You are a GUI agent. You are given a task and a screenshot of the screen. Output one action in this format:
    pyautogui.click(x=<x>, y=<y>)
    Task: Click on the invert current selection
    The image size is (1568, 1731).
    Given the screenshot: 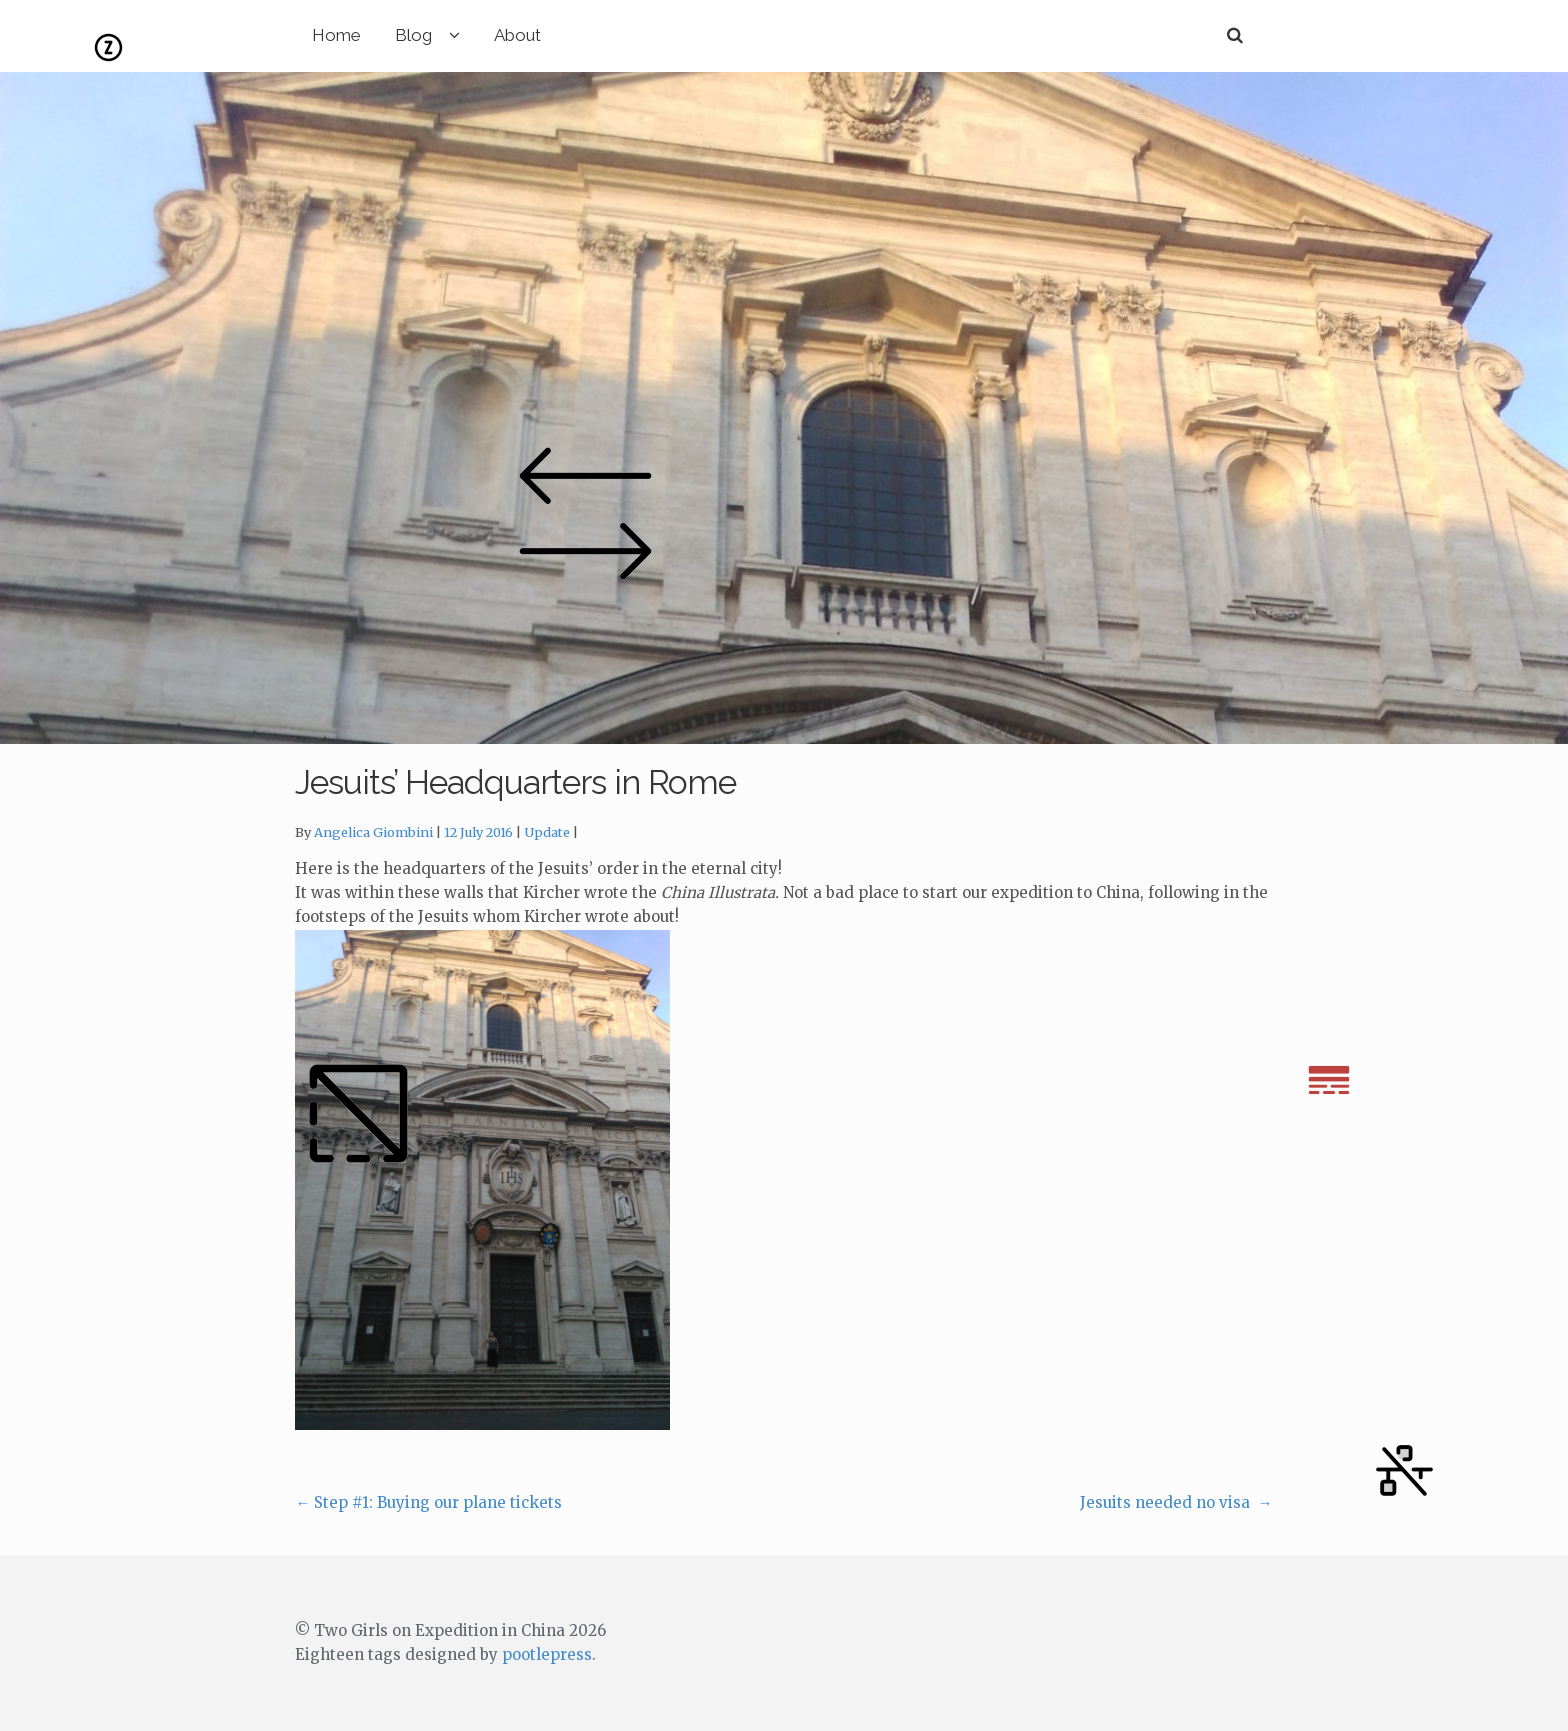 What is the action you would take?
    pyautogui.click(x=358, y=1113)
    